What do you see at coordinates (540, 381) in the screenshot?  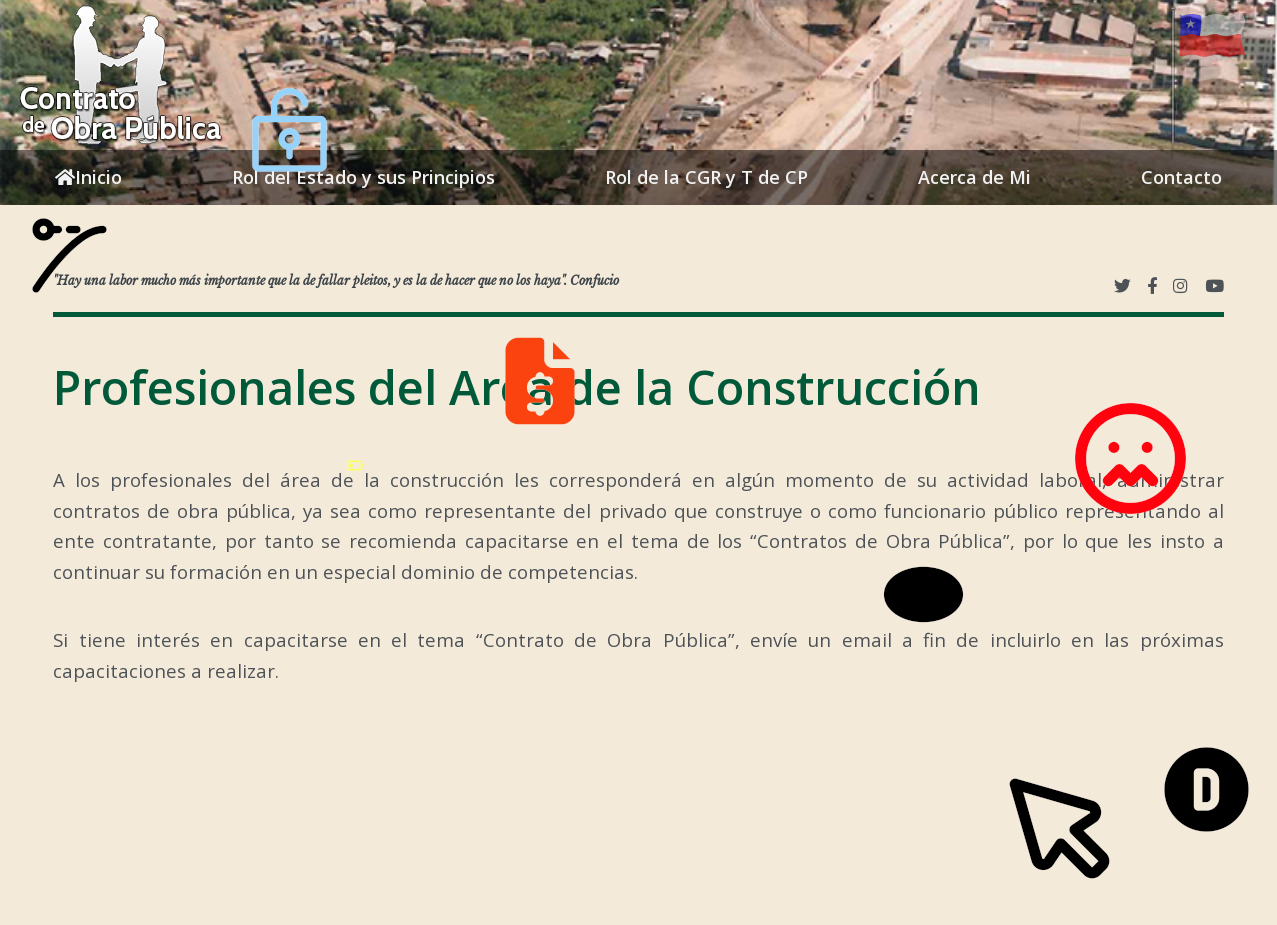 I see `view financial document or invoice` at bounding box center [540, 381].